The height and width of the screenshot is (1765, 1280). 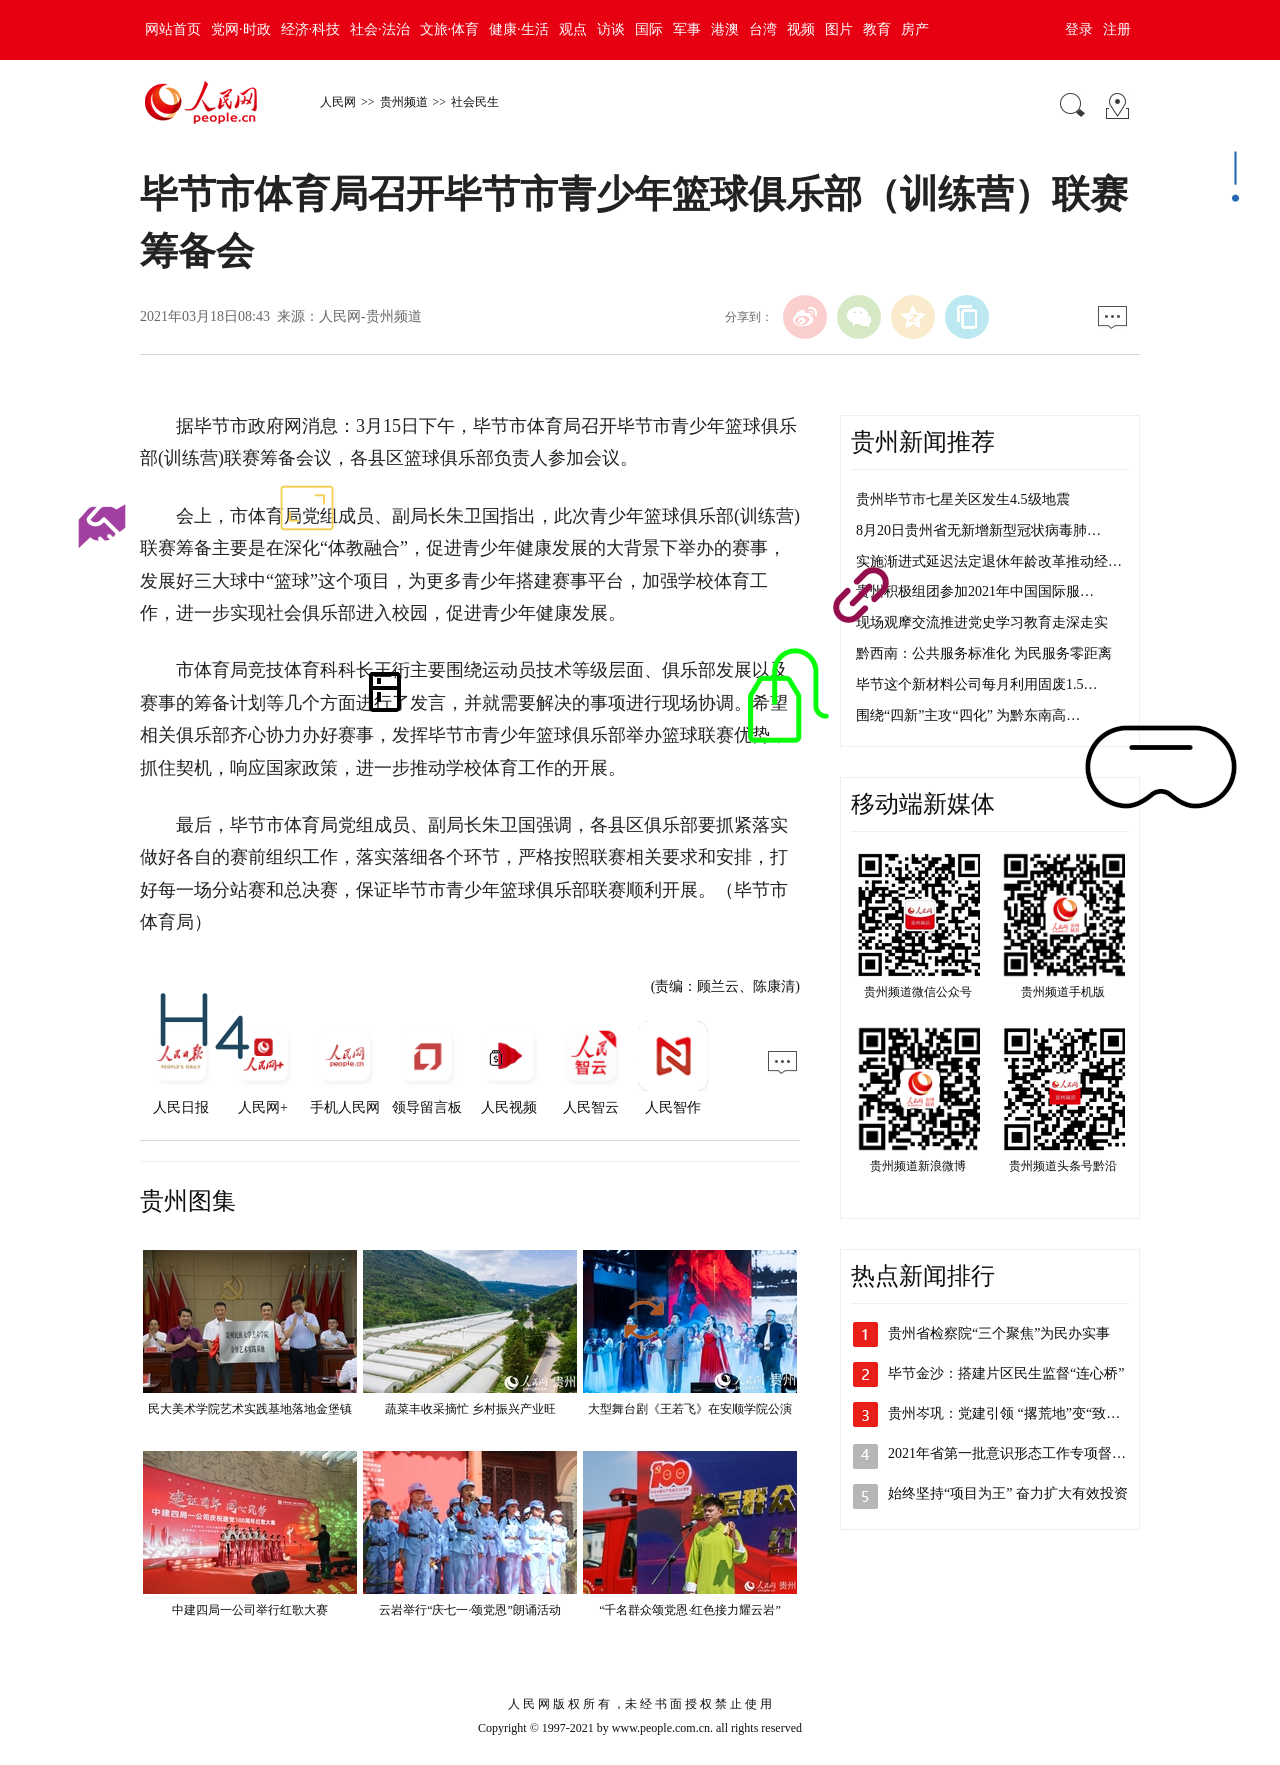 What do you see at coordinates (861, 595) in the screenshot?
I see `copy or share a link` at bounding box center [861, 595].